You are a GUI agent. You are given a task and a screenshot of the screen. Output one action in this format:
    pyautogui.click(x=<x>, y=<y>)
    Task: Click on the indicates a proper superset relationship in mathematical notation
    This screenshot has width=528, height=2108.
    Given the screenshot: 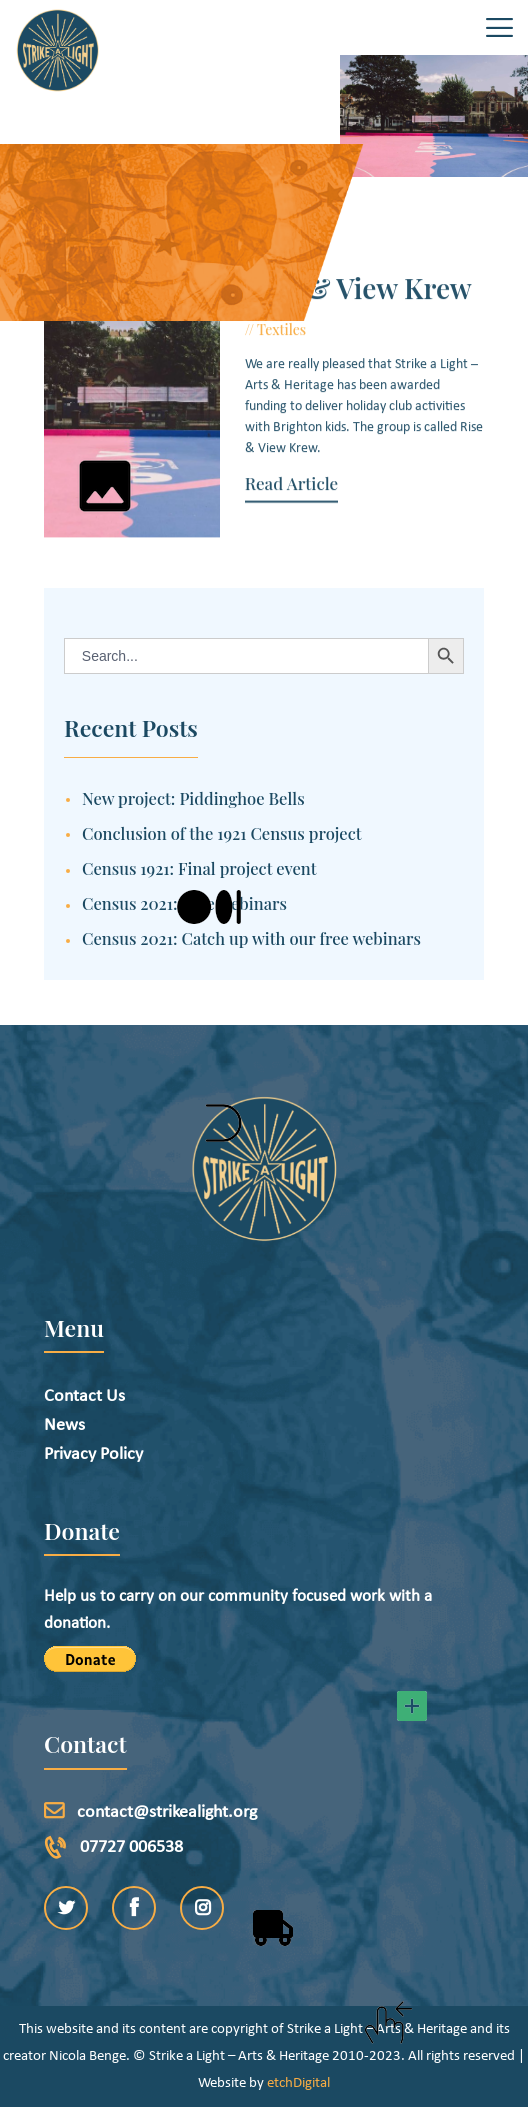 What is the action you would take?
    pyautogui.click(x=221, y=1123)
    